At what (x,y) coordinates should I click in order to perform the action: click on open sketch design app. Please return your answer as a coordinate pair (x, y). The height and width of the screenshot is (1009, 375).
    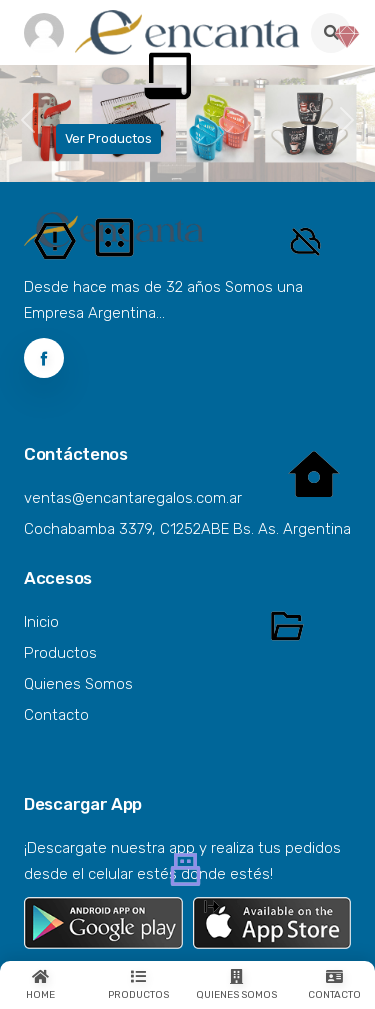
    Looking at the image, I should click on (347, 37).